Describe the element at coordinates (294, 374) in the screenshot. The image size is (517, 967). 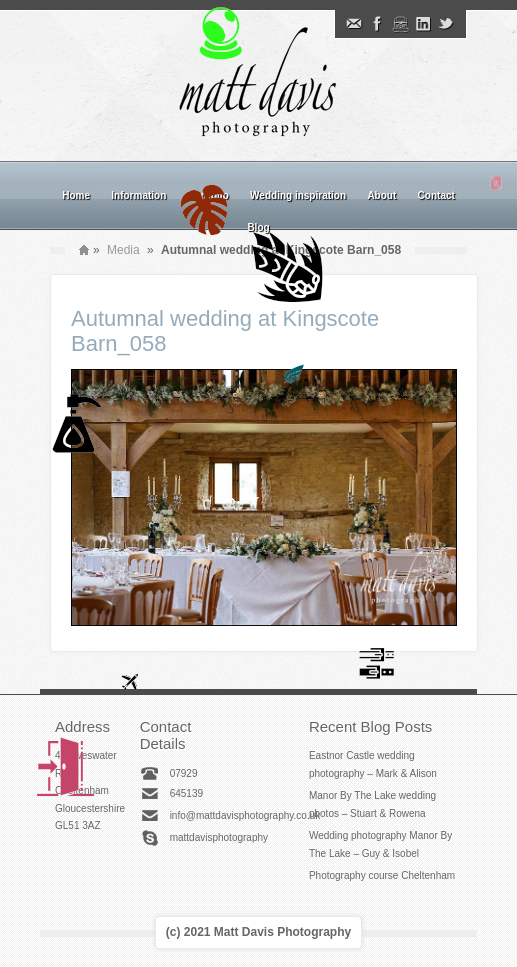
I see `indicates premium or liberty status` at that location.